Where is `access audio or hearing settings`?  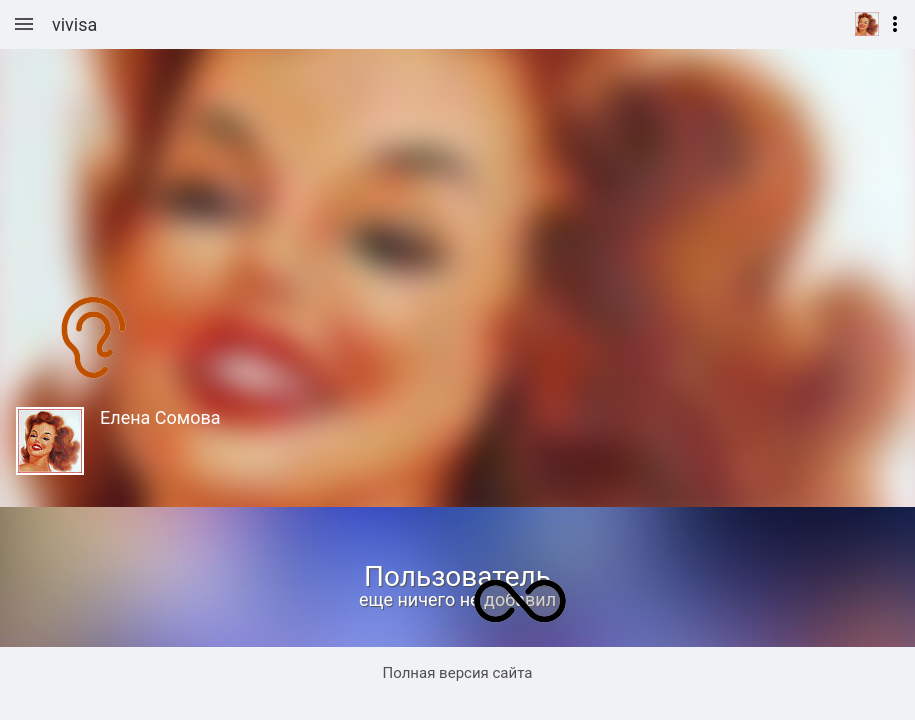
access audio or hearing settings is located at coordinates (93, 337).